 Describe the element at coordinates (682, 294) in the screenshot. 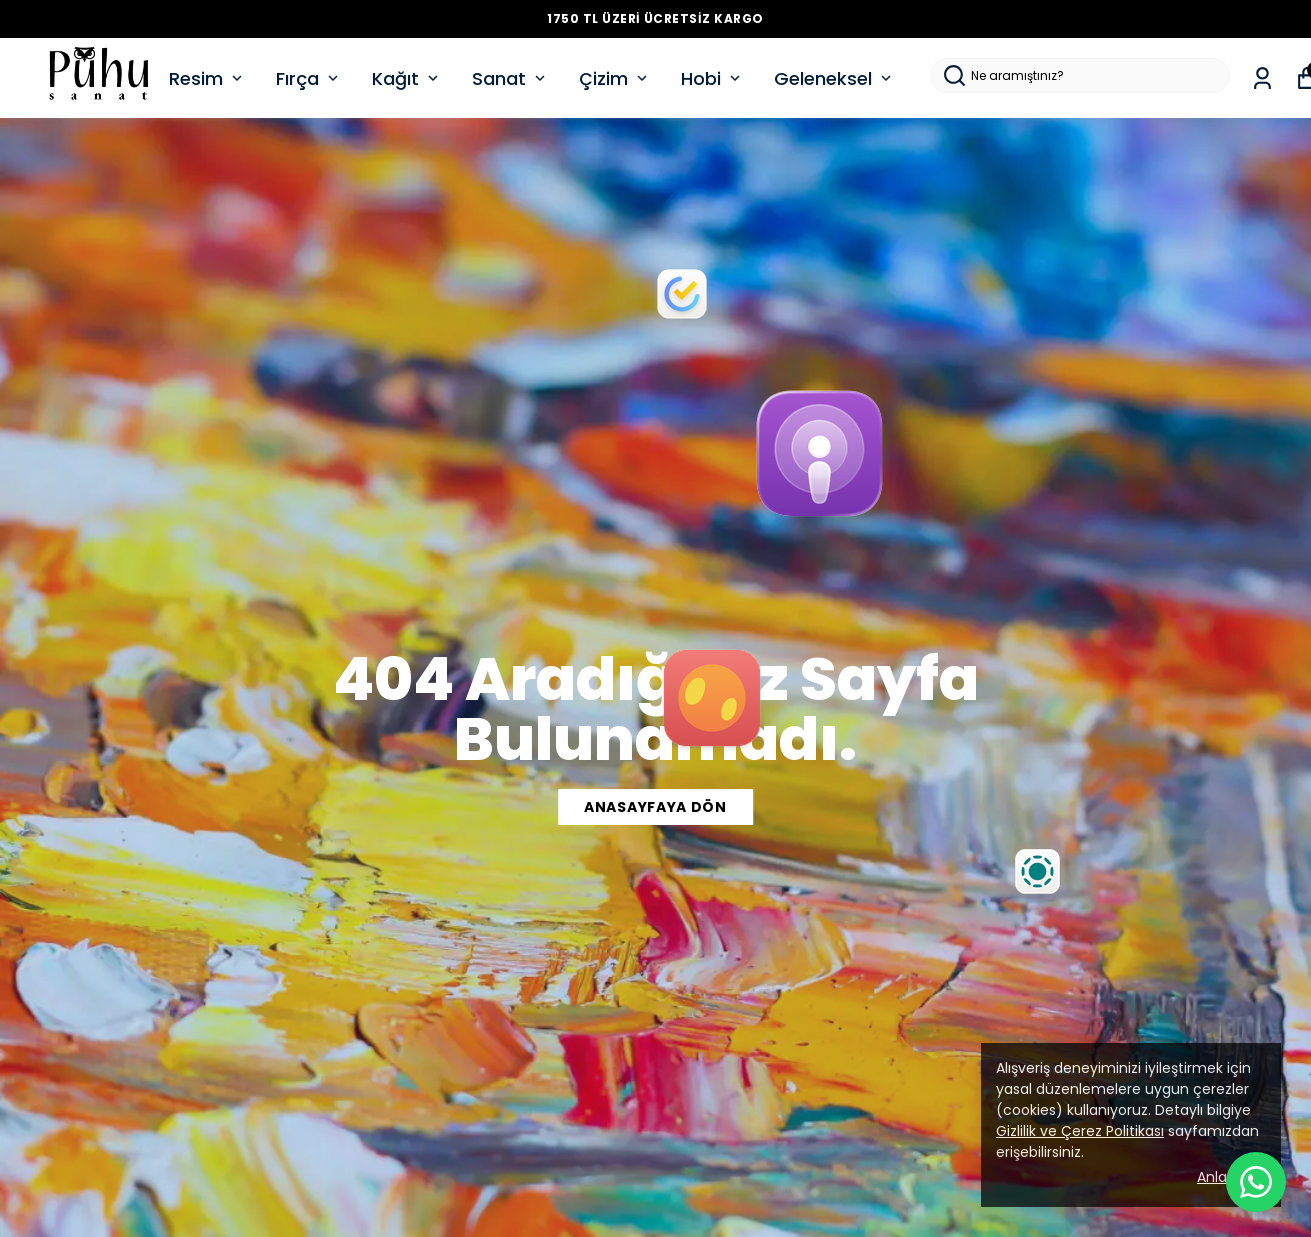

I see `open ticktick task manager app` at that location.